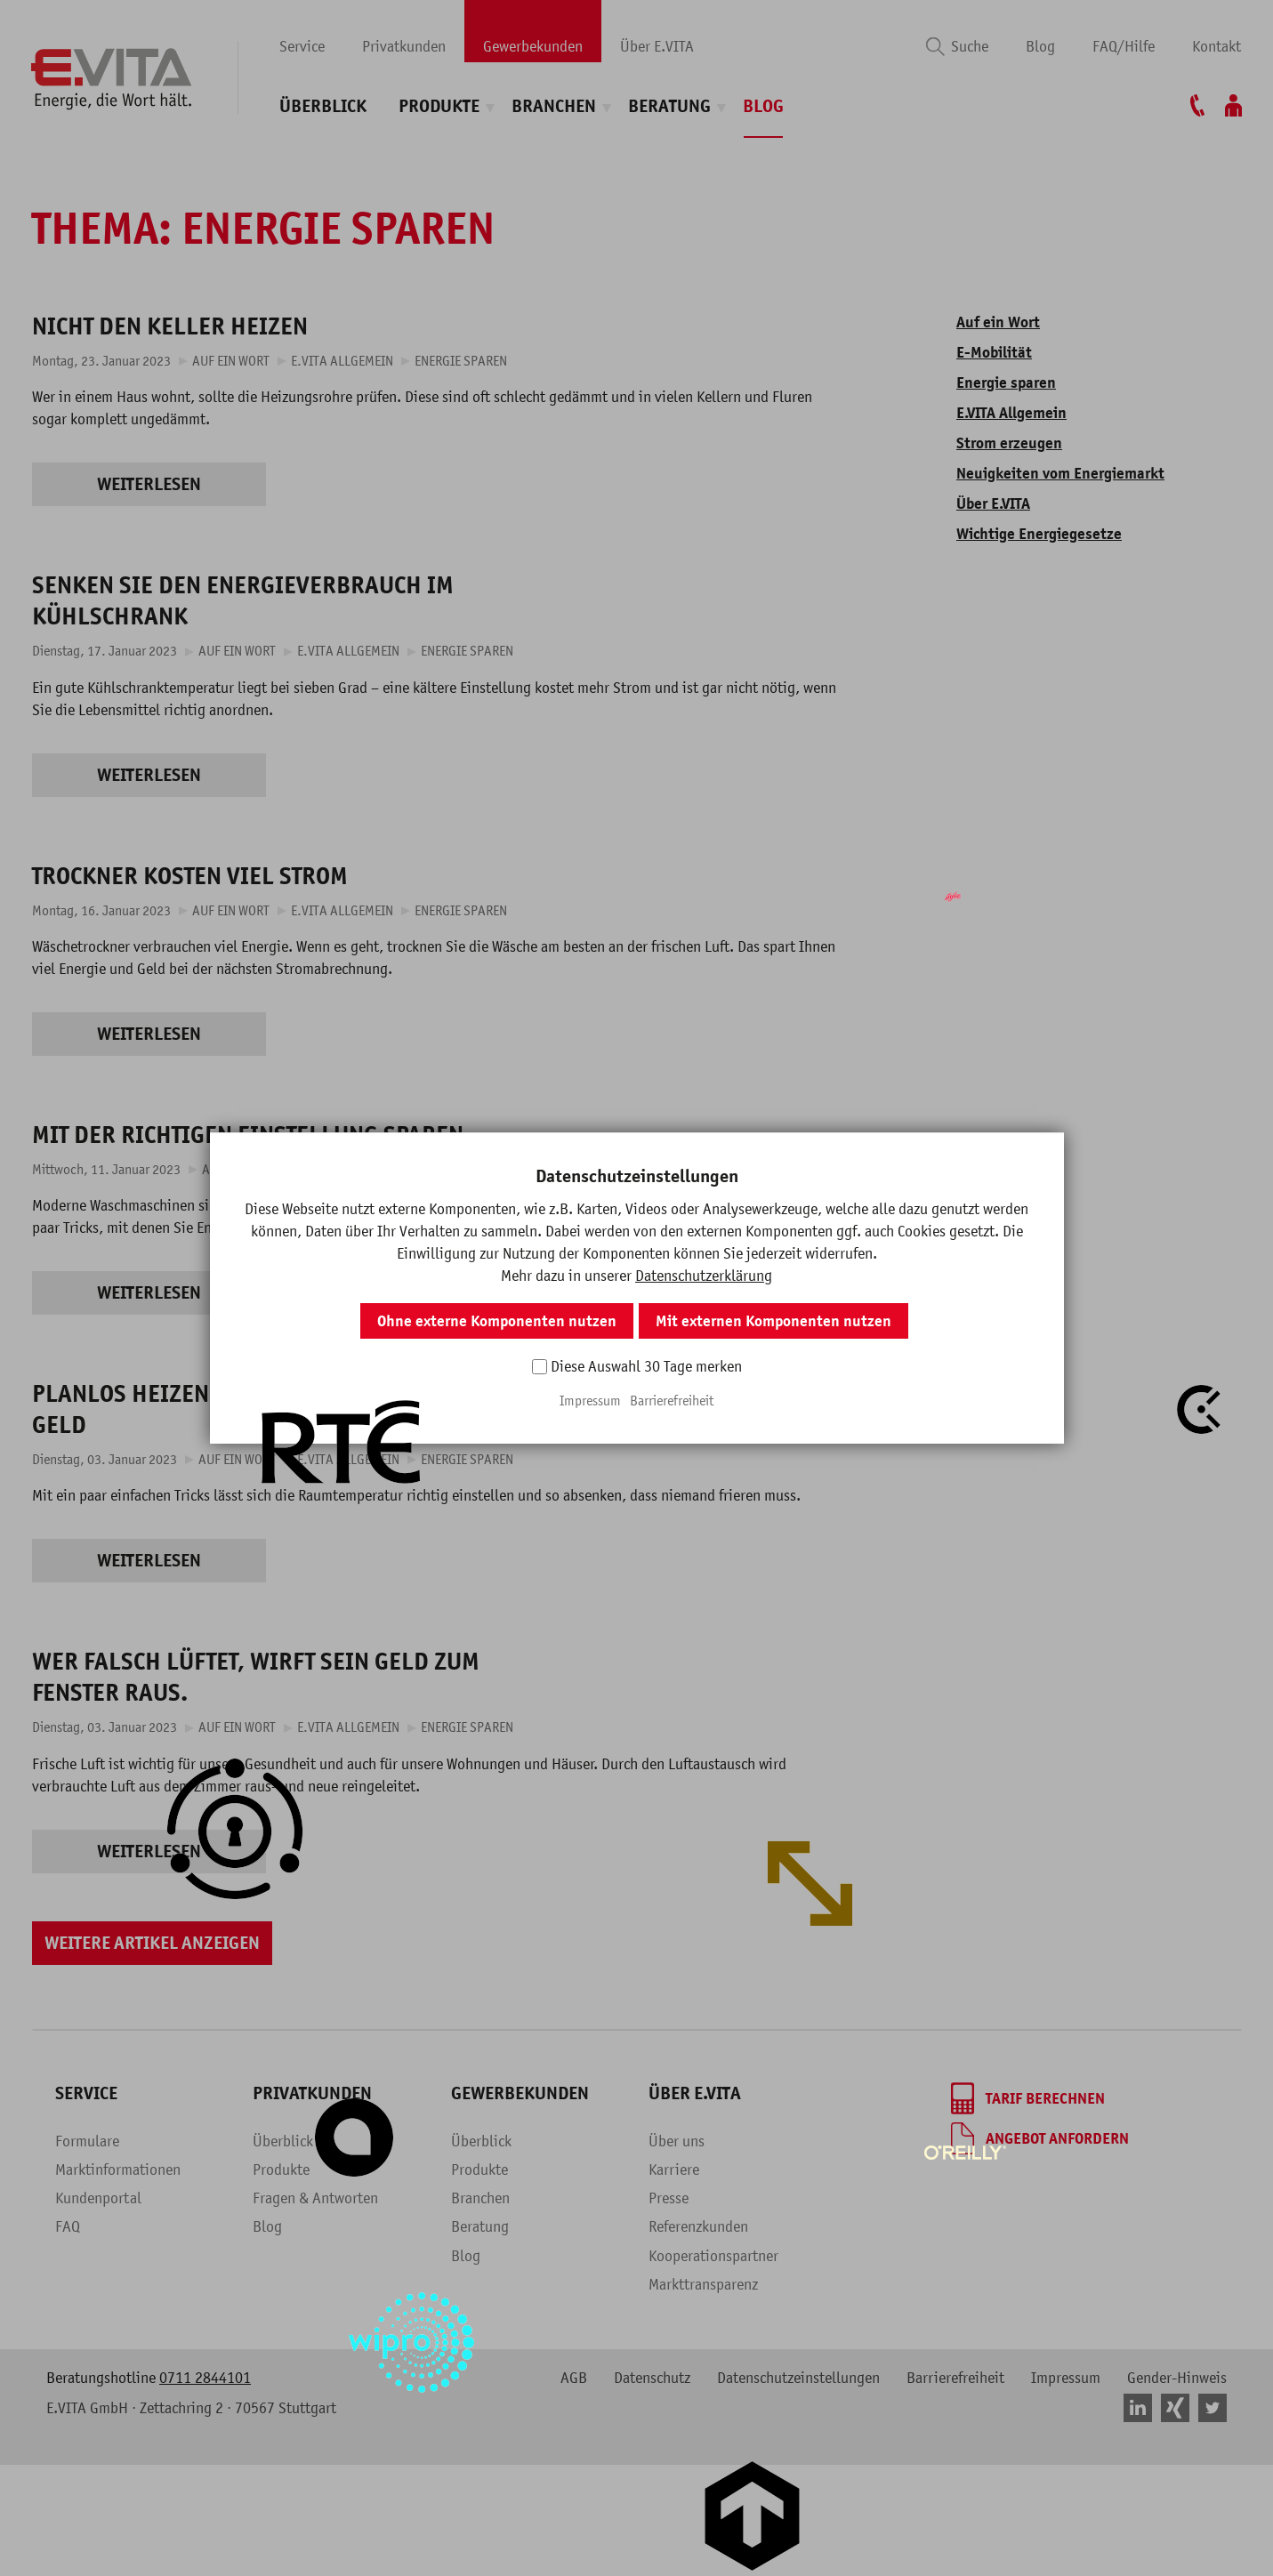 The height and width of the screenshot is (2576, 1273). I want to click on stylus CSS preprocessor logo, so click(953, 897).